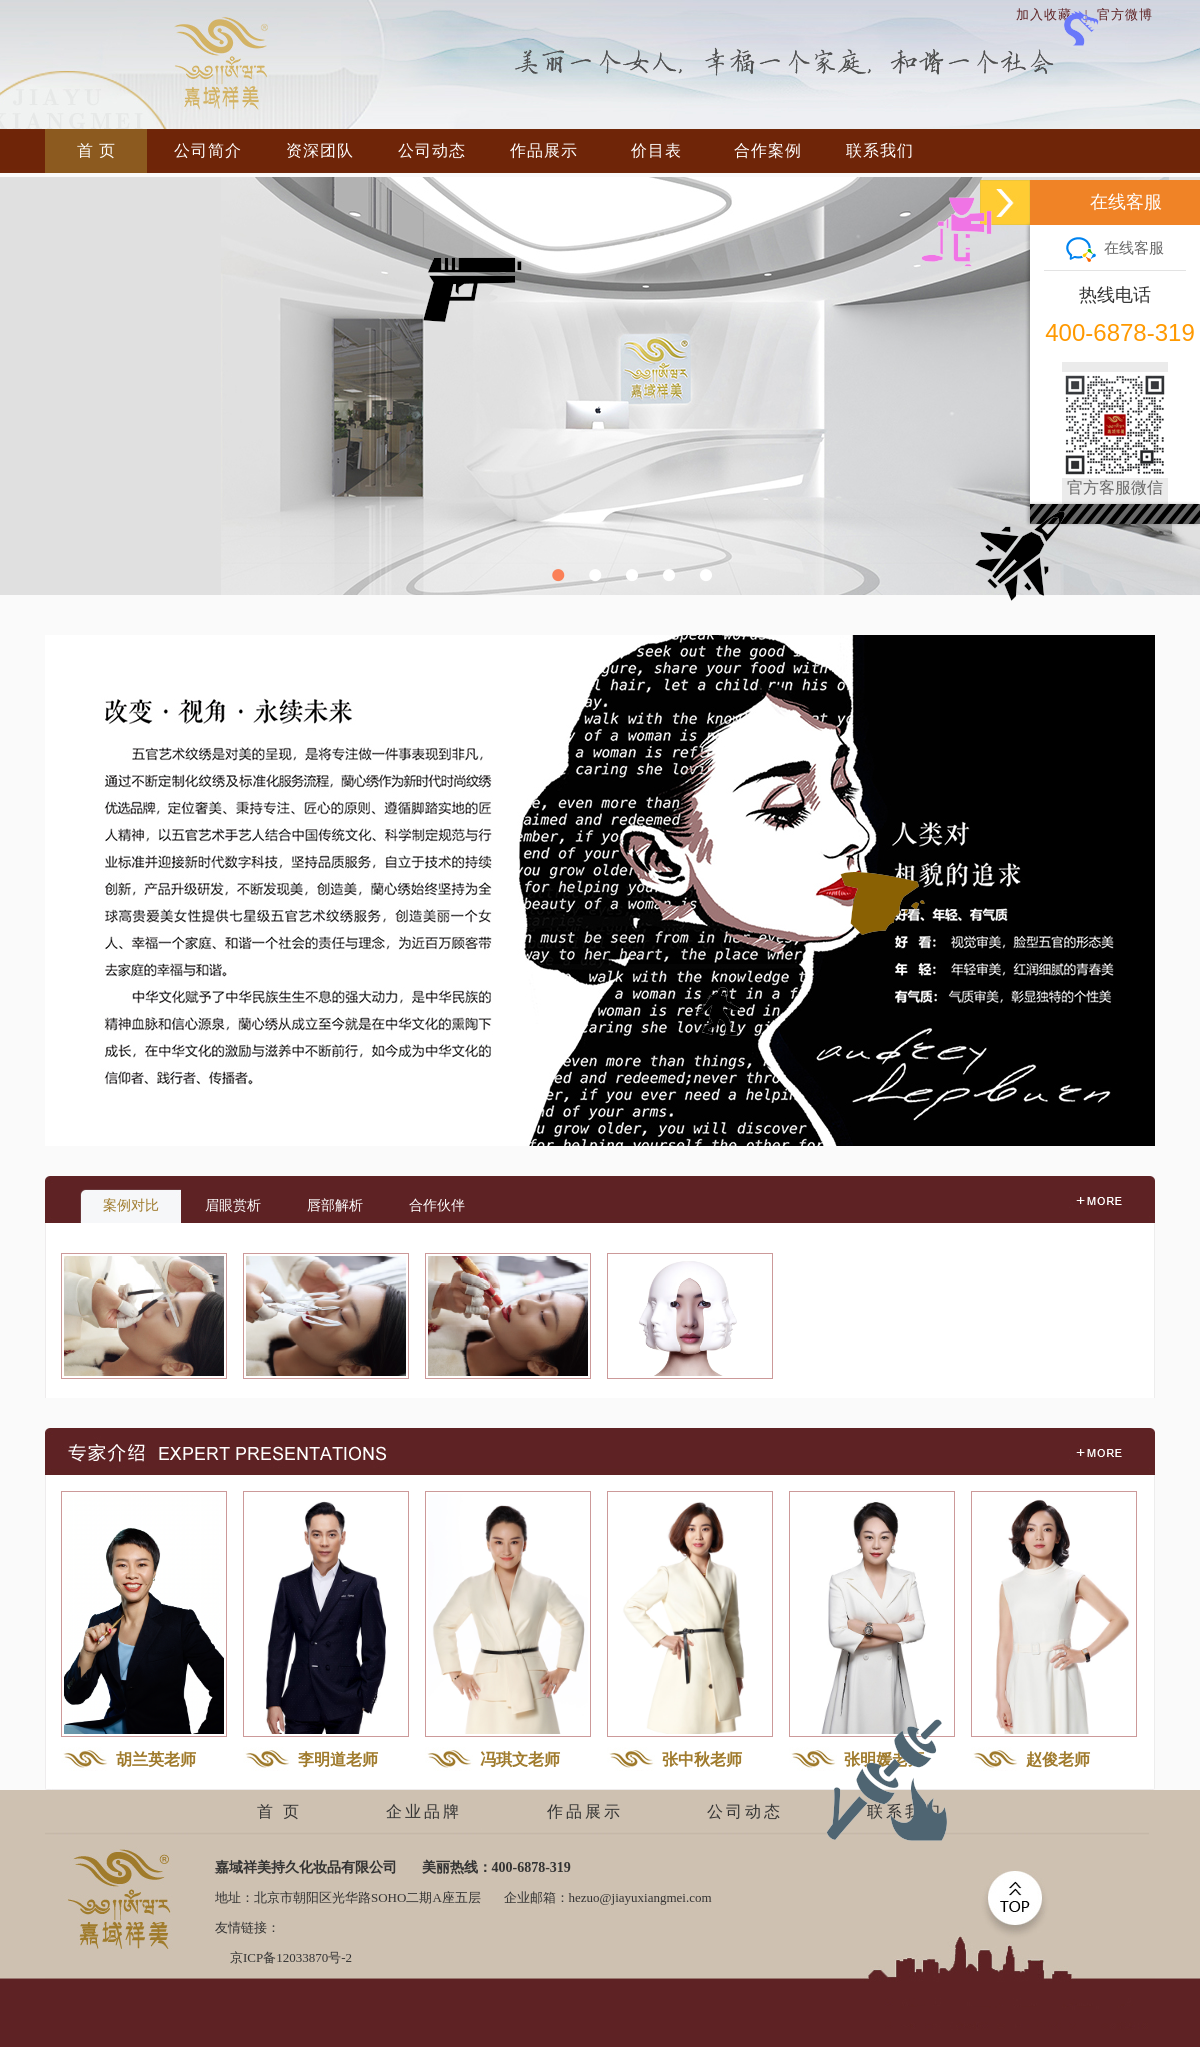 The height and width of the screenshot is (2047, 1200). I want to click on access weapons or firearms in a game inventory, so click(472, 288).